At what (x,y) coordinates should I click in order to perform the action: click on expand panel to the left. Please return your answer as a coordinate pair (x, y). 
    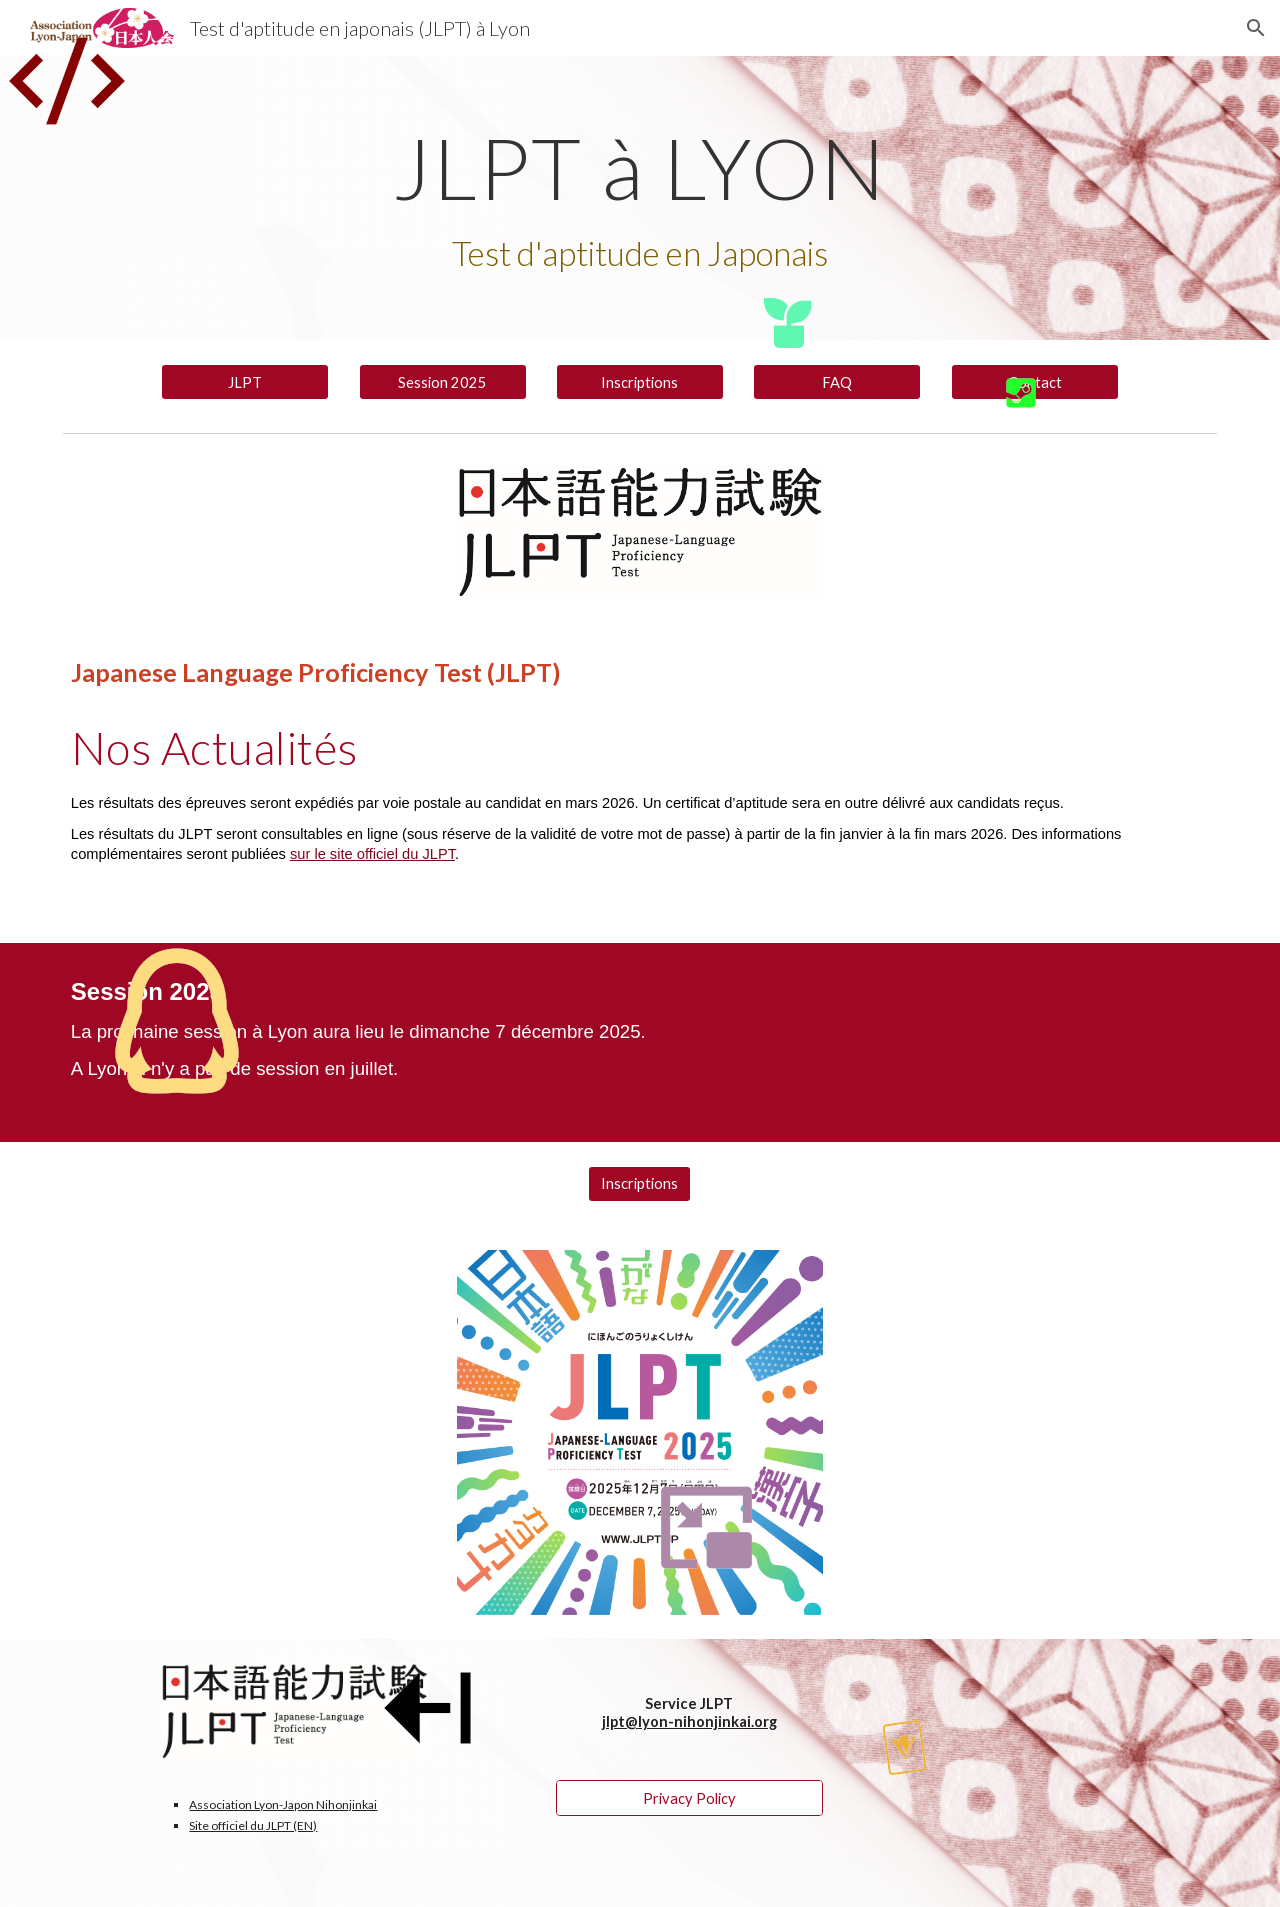
    Looking at the image, I should click on (430, 1708).